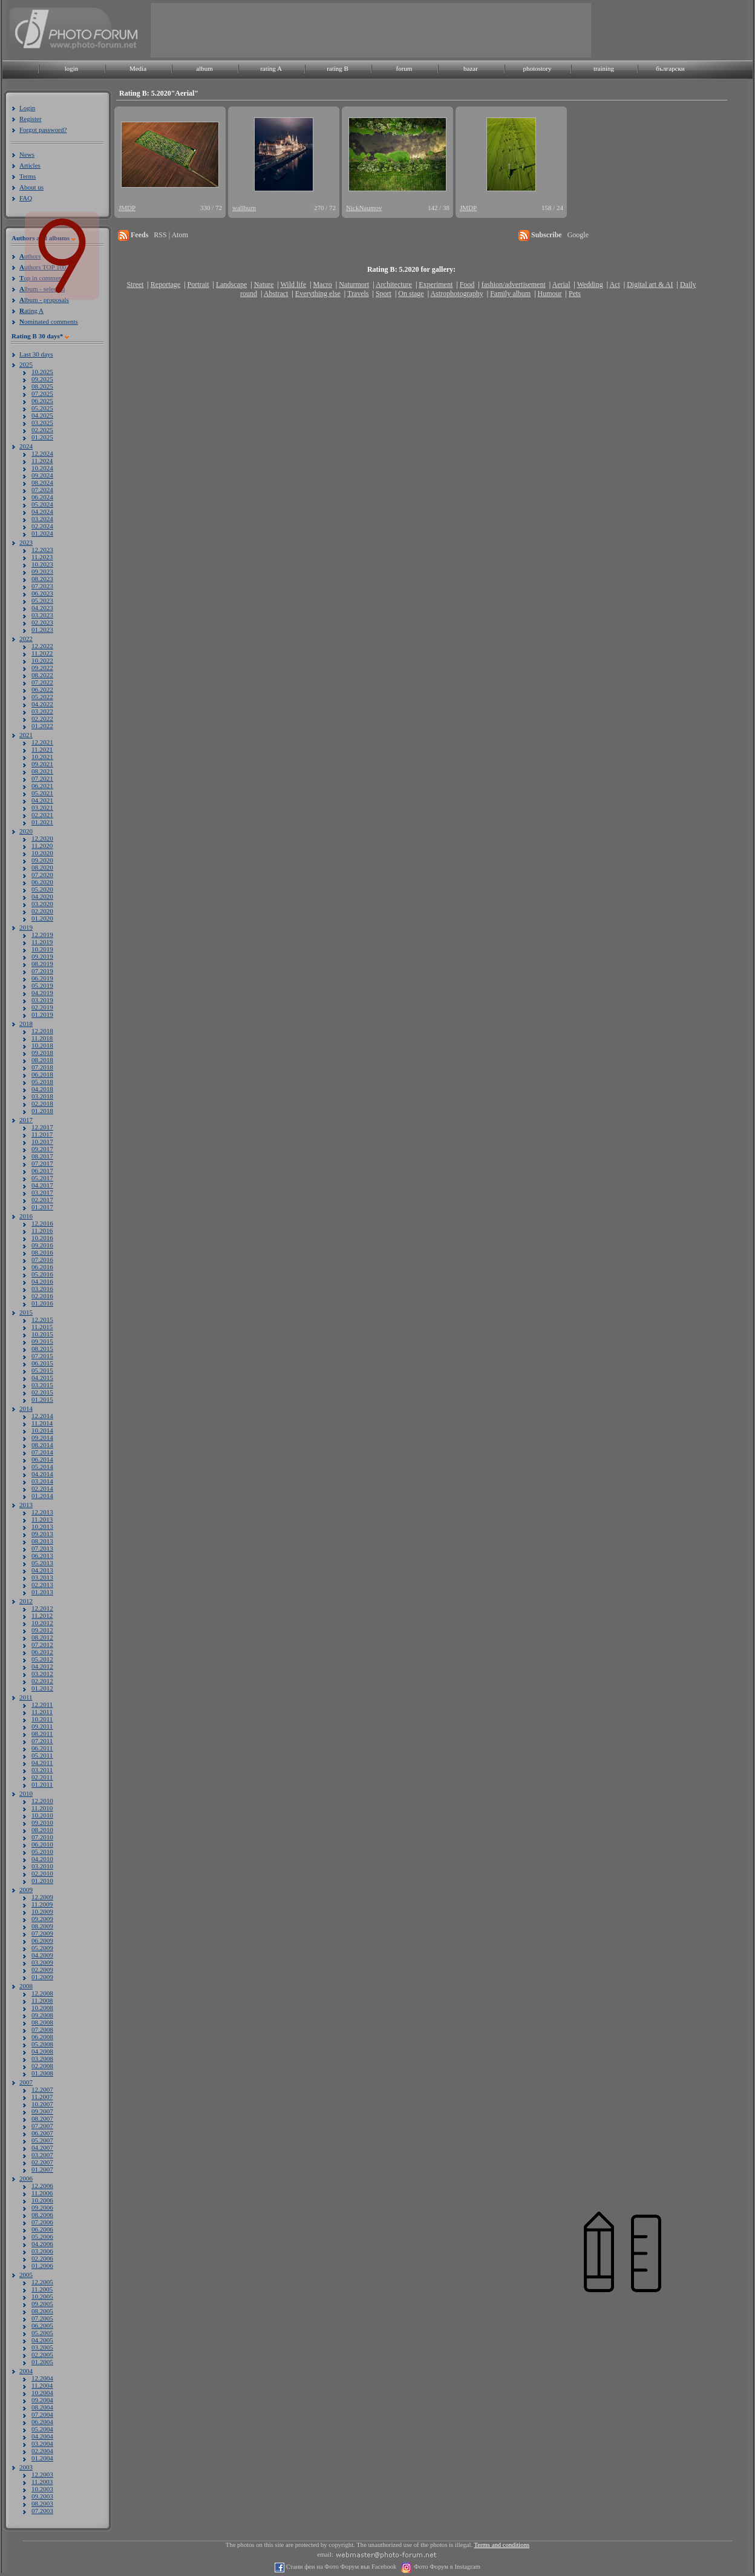 The height and width of the screenshot is (2576, 755). I want to click on indicates the number nine in a sequence or list, so click(62, 255).